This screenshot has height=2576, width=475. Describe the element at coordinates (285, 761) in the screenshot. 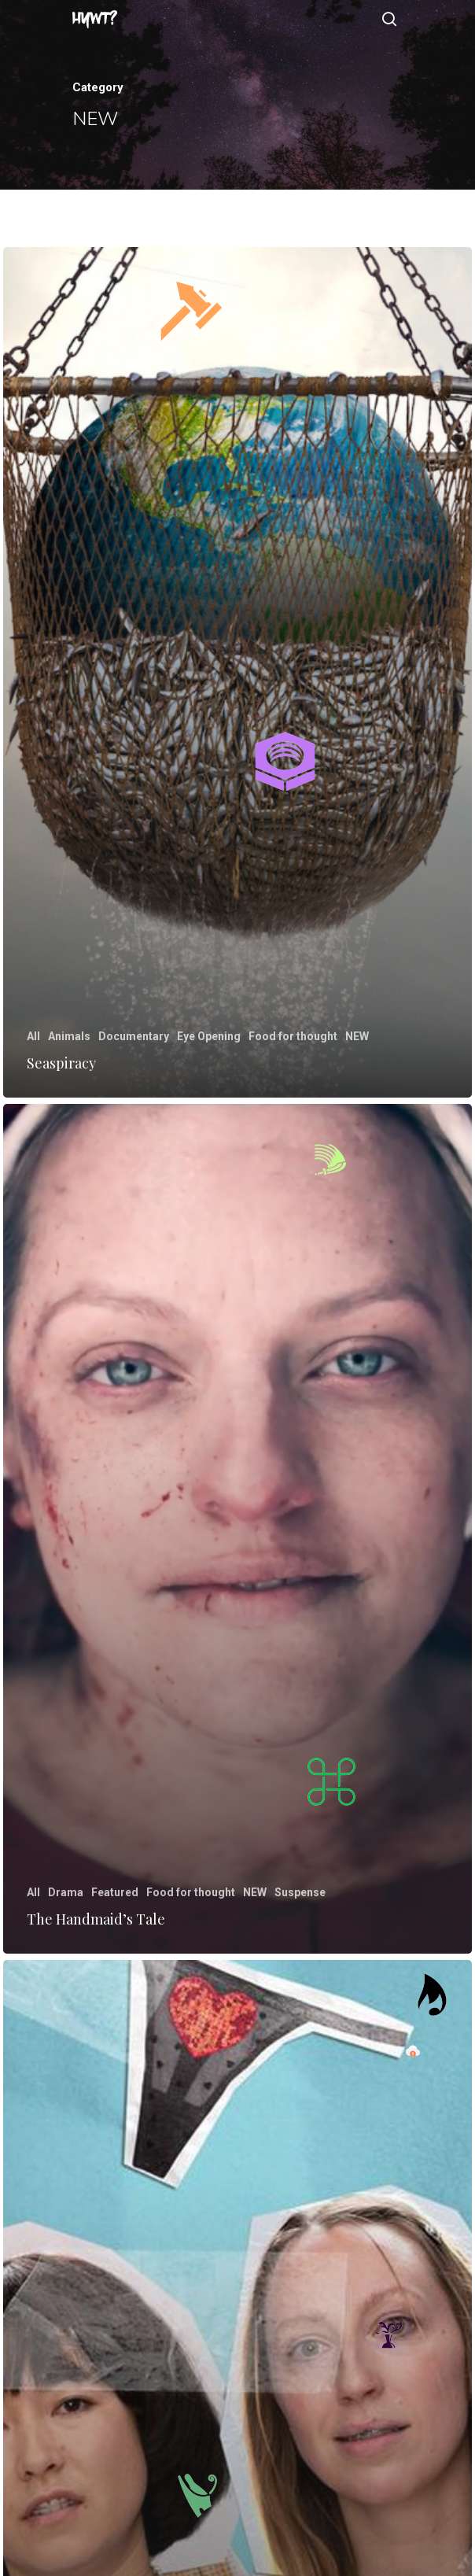

I see `access hardware or mechanical settings` at that location.